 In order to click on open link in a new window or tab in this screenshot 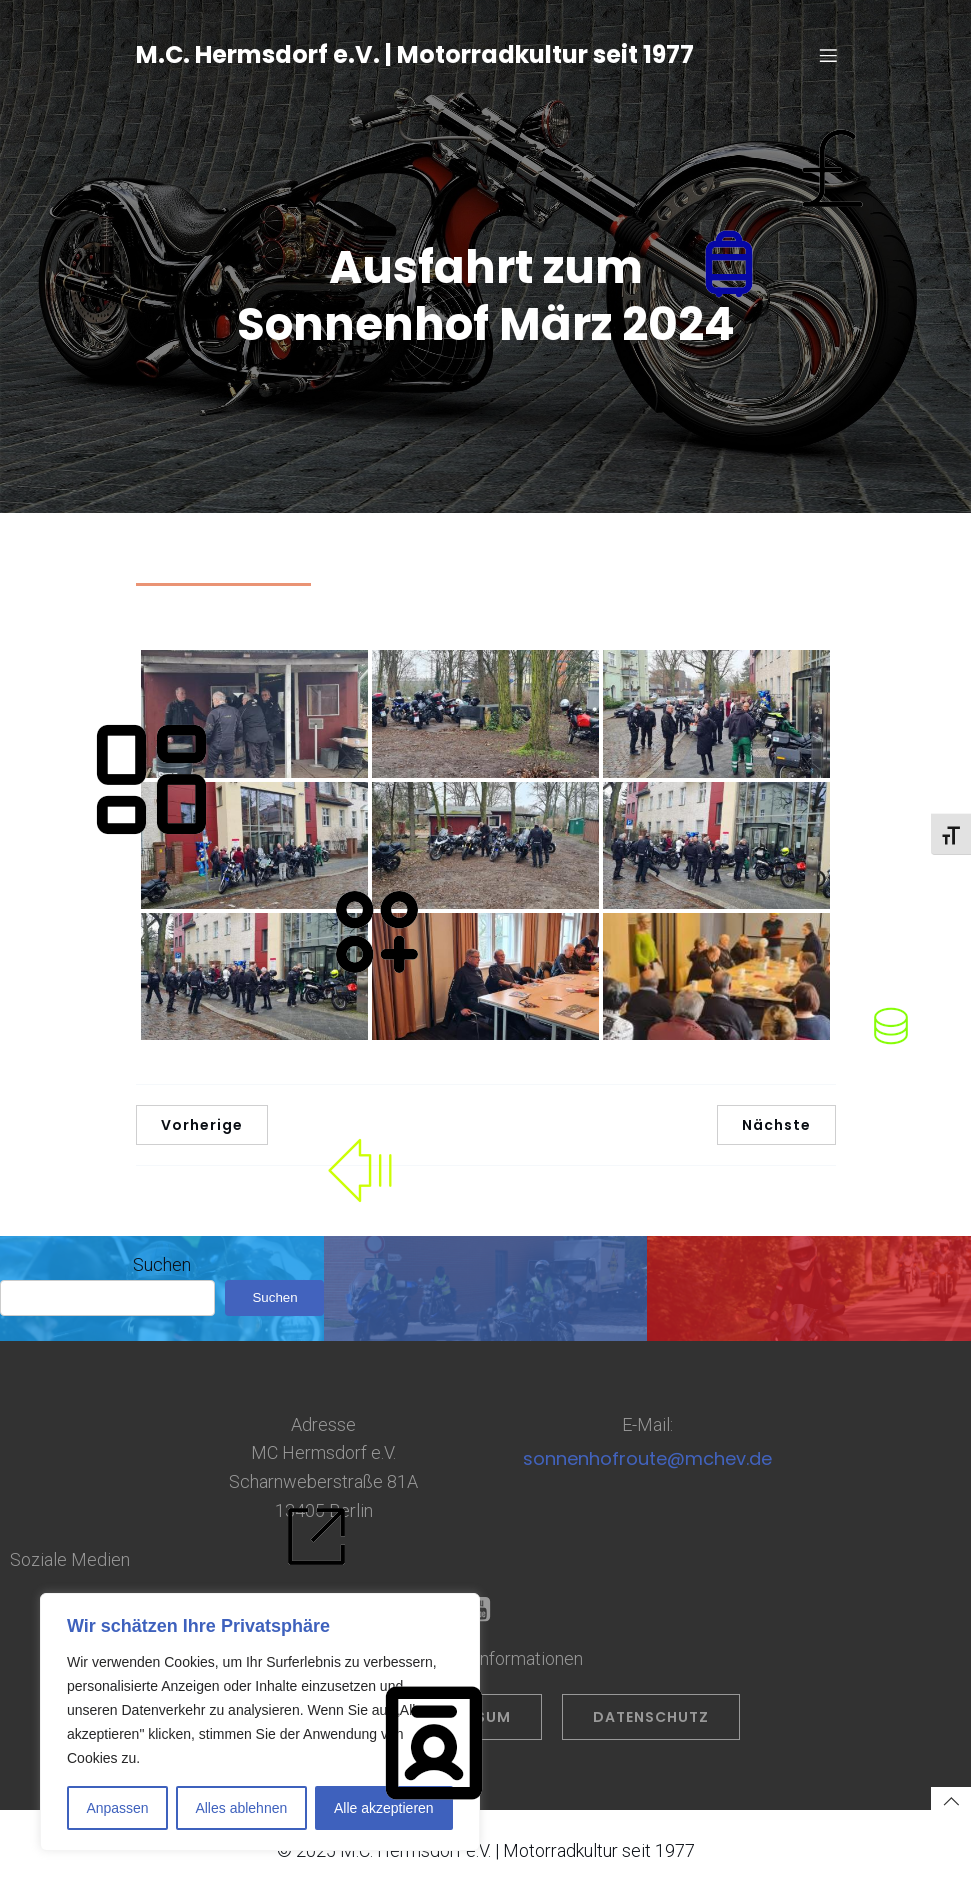, I will do `click(316, 1536)`.